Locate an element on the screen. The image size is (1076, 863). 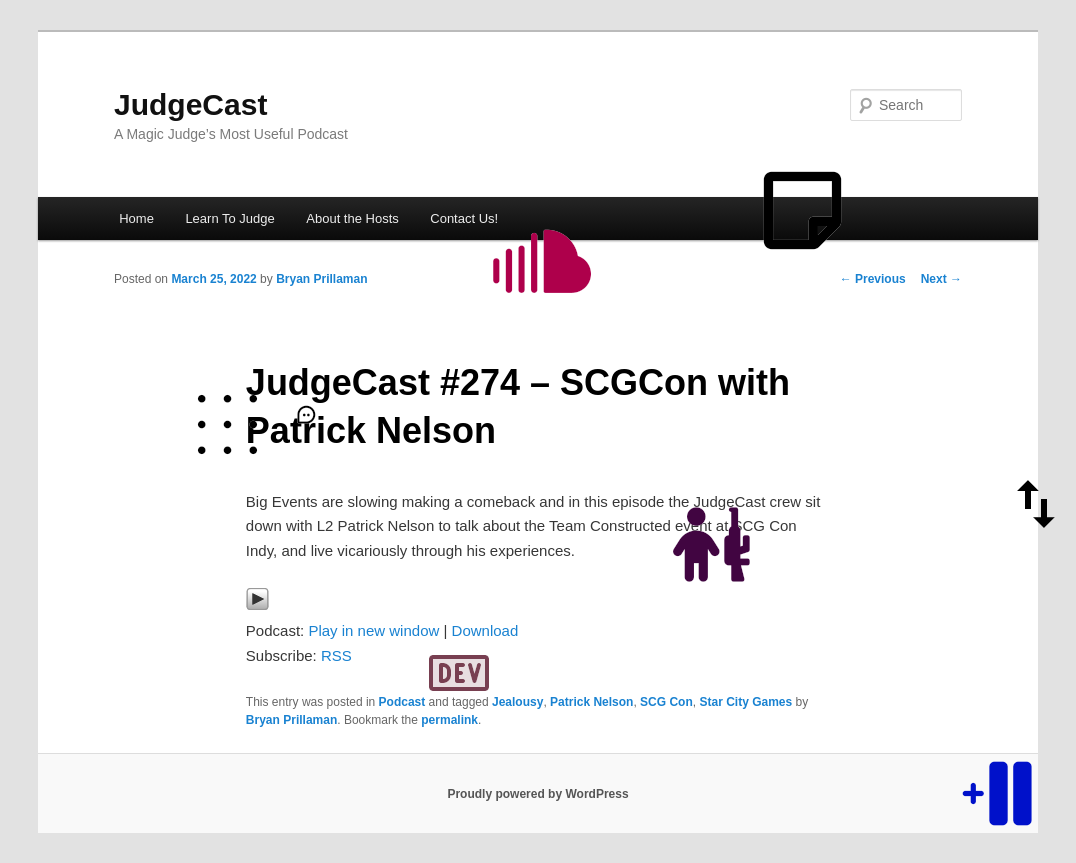
open app drawer or launcher is located at coordinates (227, 424).